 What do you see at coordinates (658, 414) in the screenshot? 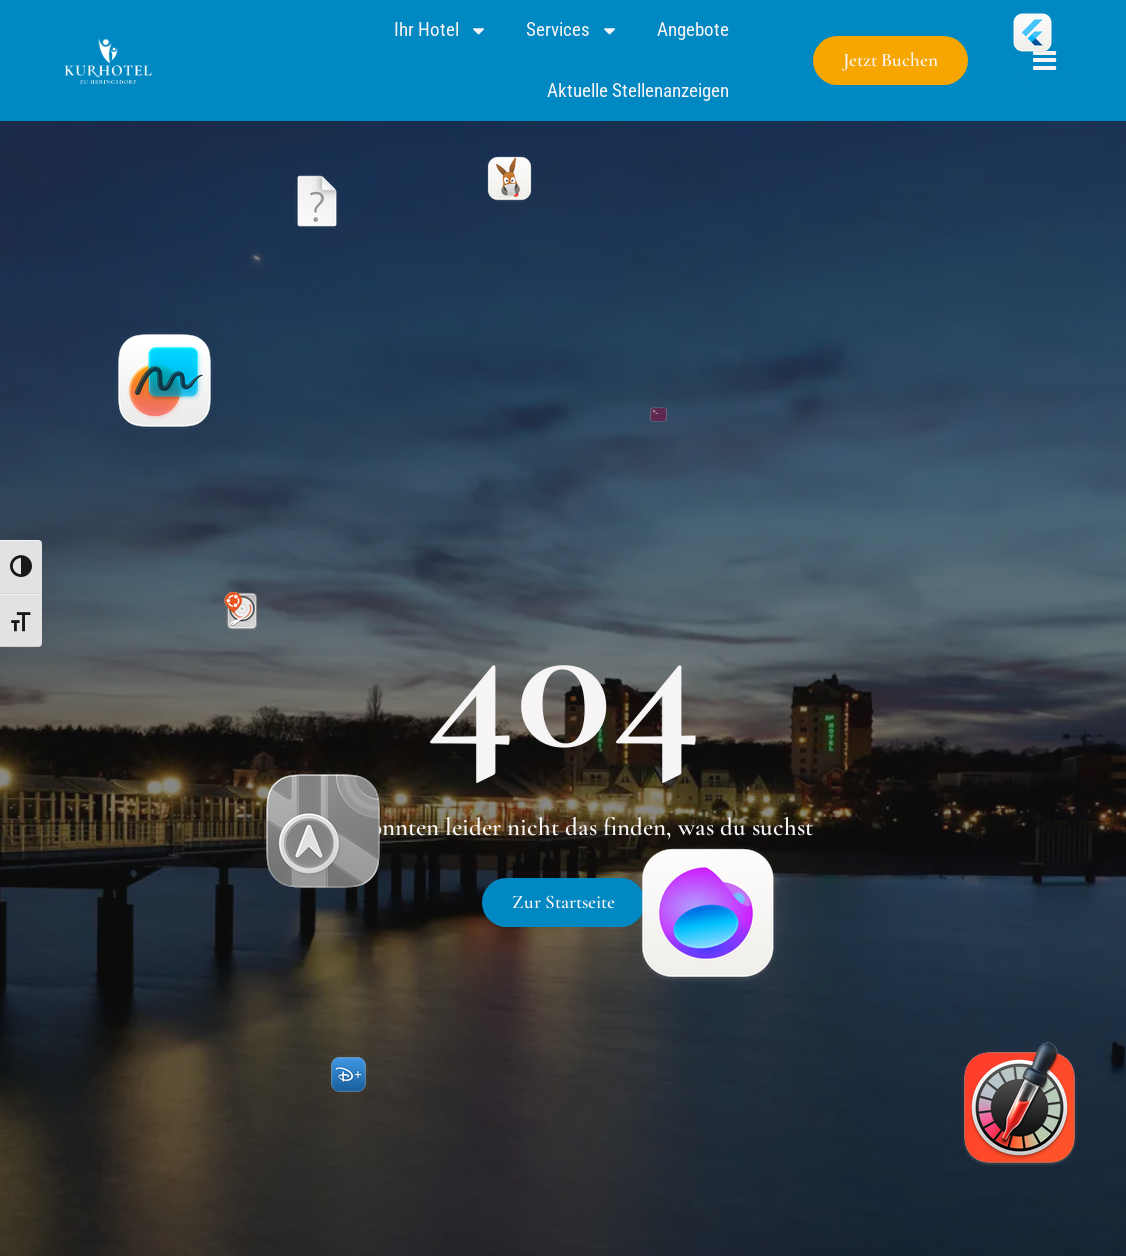
I see `open terminal application` at bounding box center [658, 414].